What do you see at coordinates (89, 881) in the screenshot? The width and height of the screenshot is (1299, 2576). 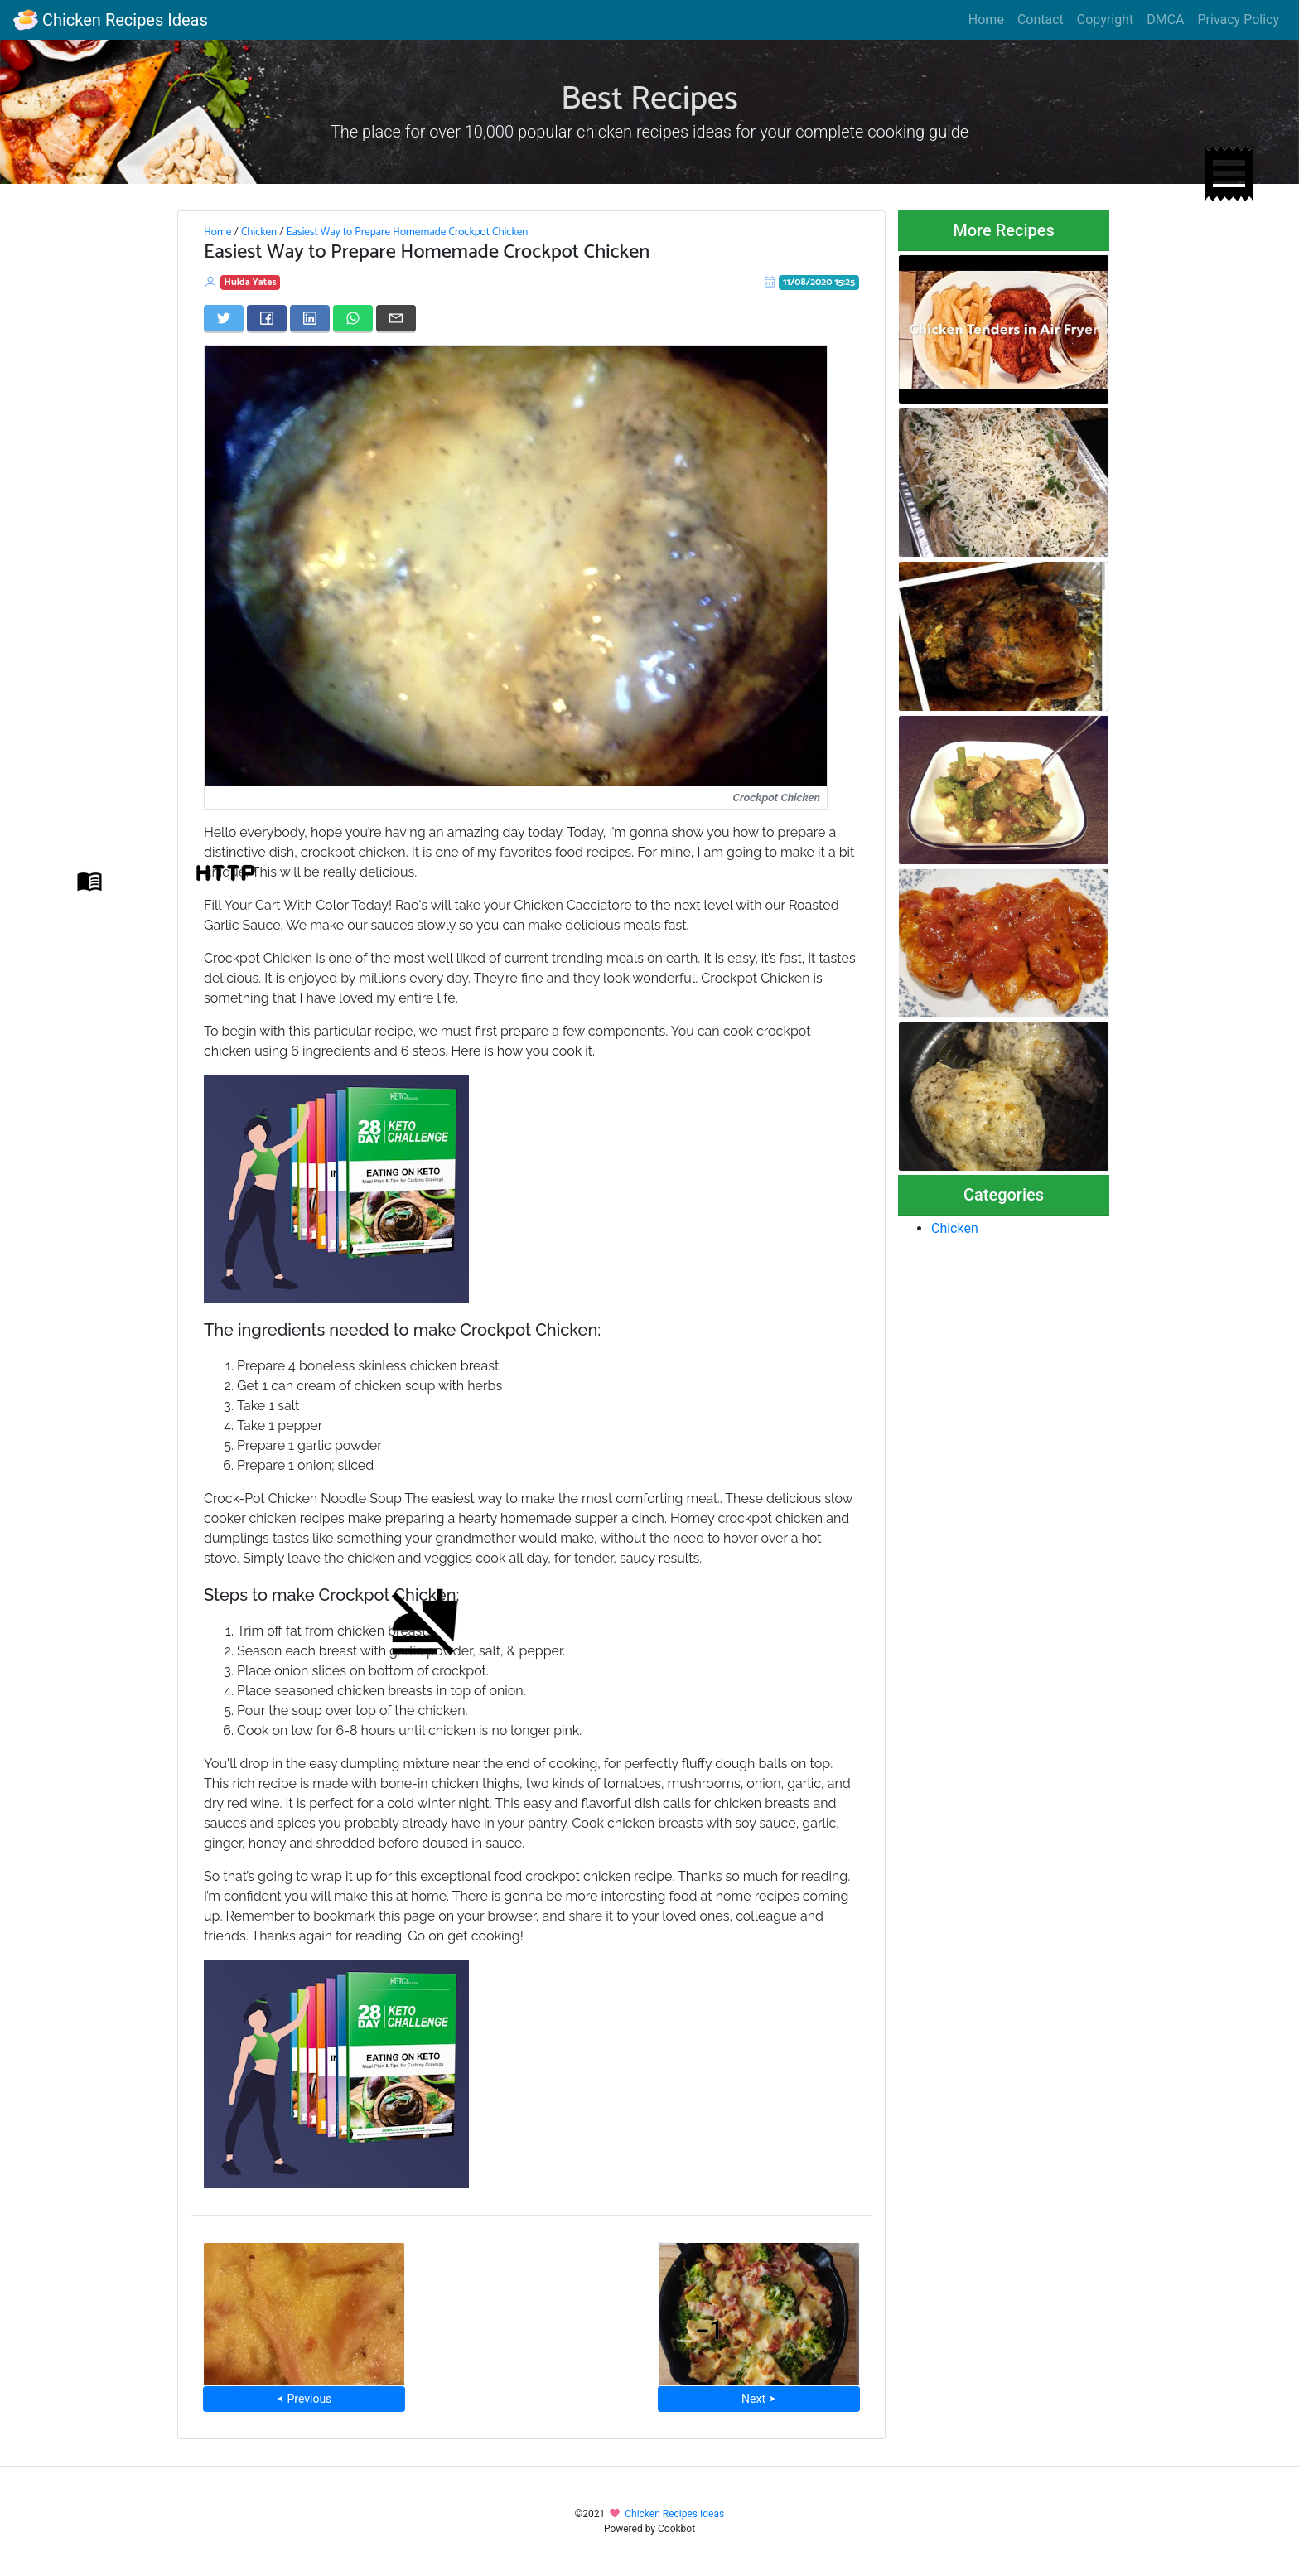 I see `open menu or documentation` at bounding box center [89, 881].